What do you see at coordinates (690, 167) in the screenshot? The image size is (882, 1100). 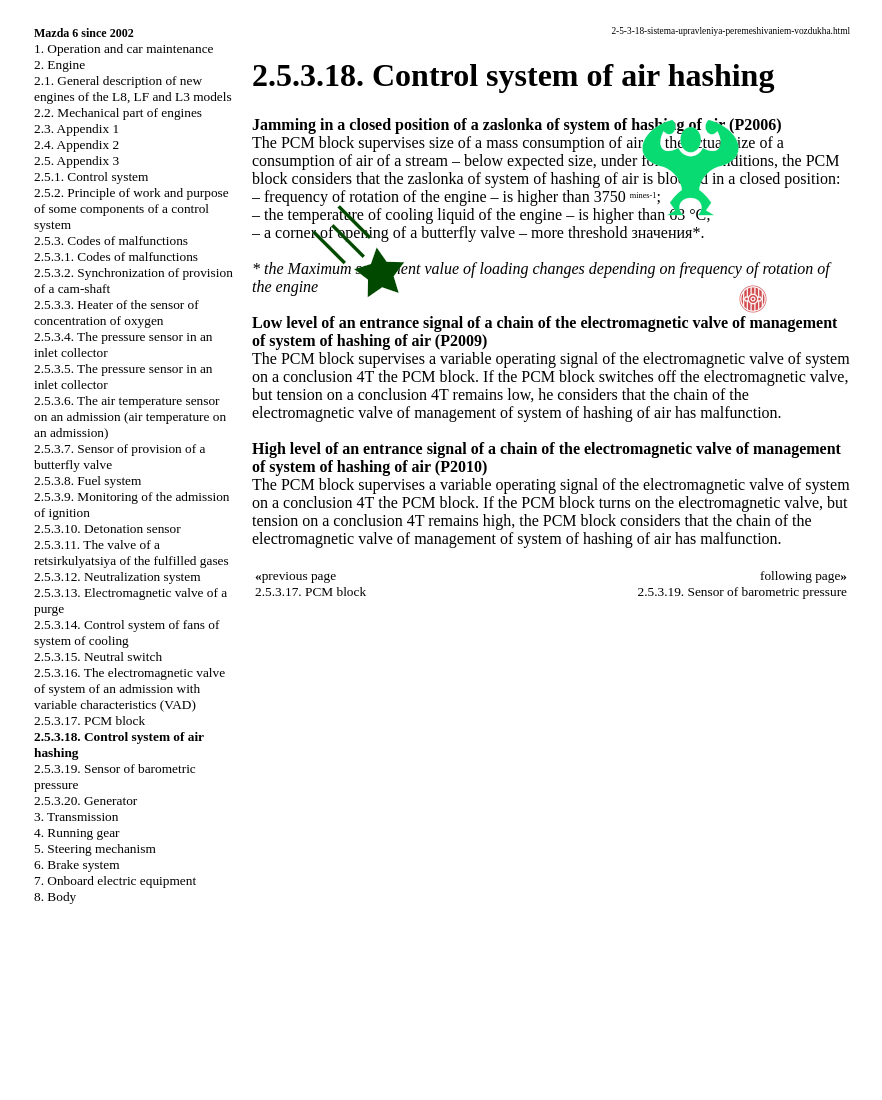 I see `view strength or fitness stats` at bounding box center [690, 167].